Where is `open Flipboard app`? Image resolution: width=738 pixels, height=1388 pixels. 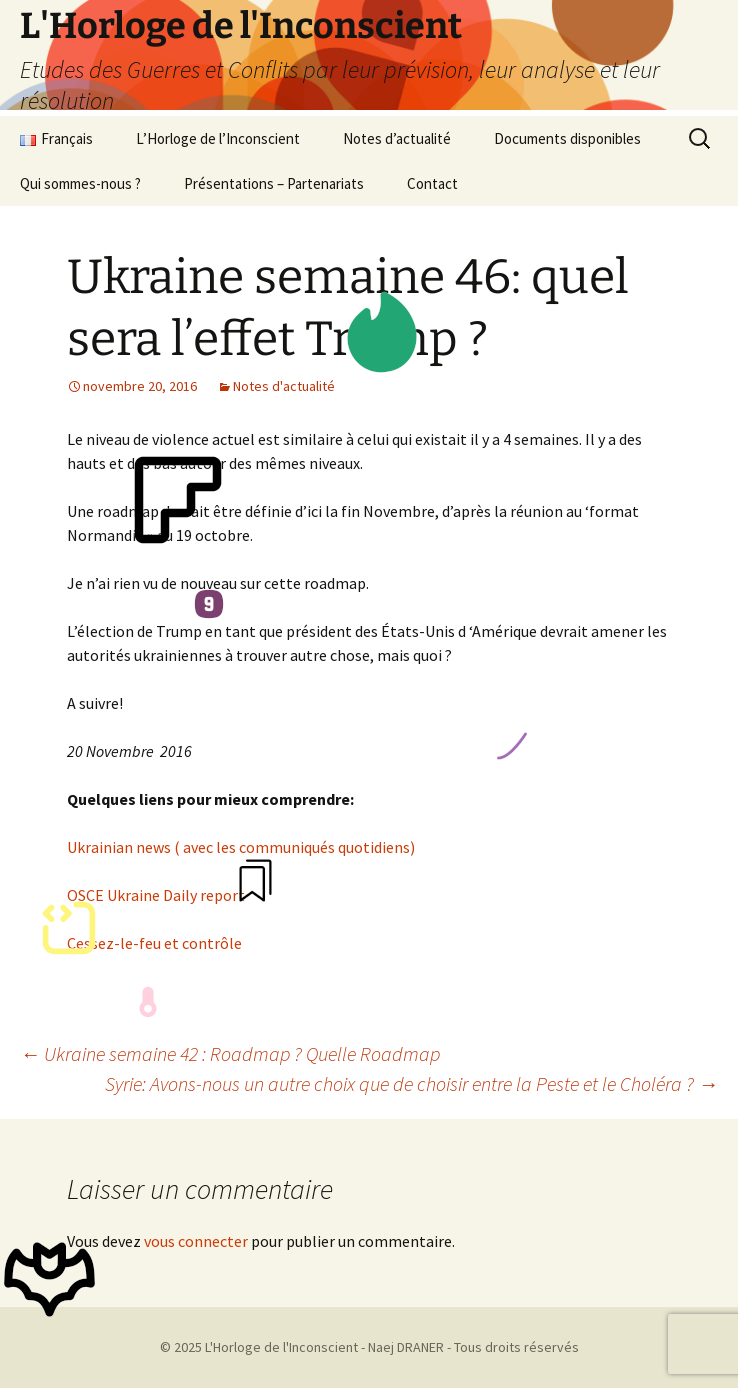
open Flipboard app is located at coordinates (178, 500).